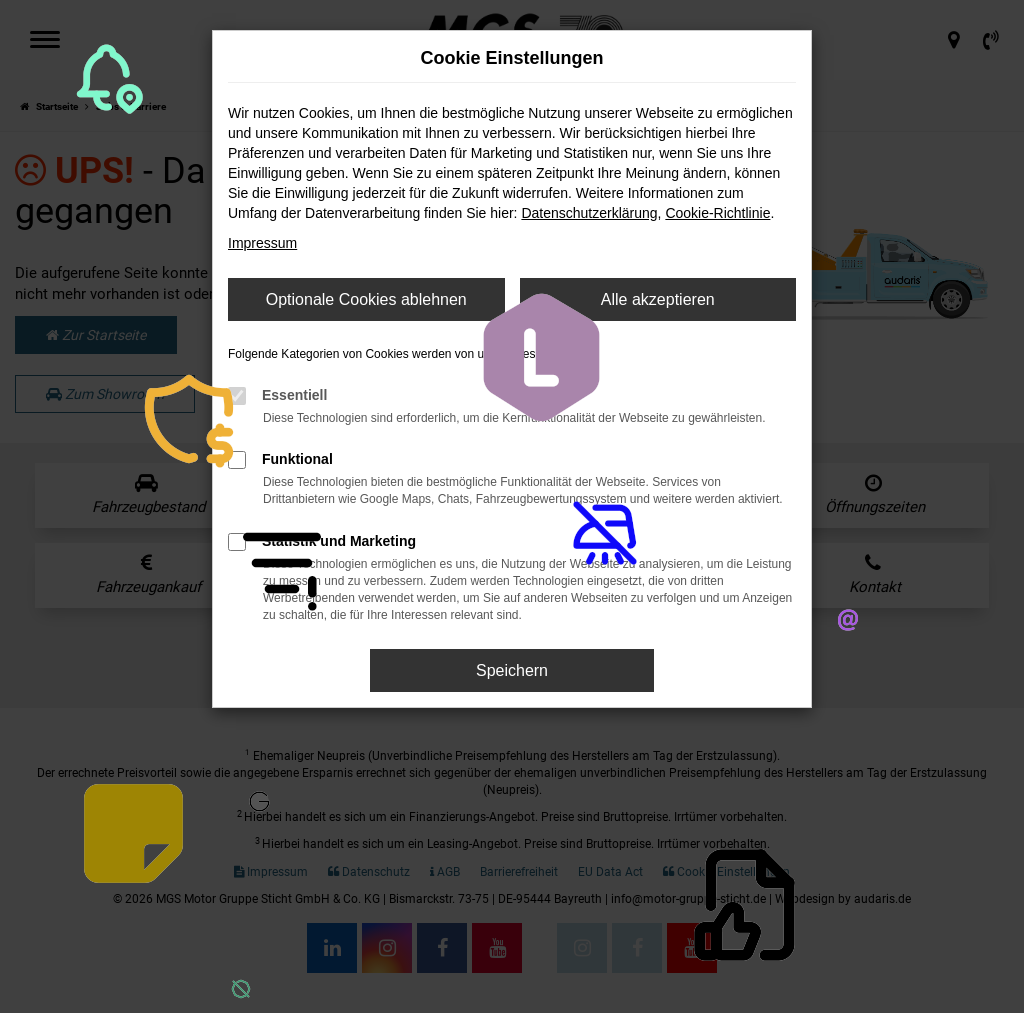 This screenshot has width=1024, height=1013. I want to click on access payment protection settings, so click(189, 419).